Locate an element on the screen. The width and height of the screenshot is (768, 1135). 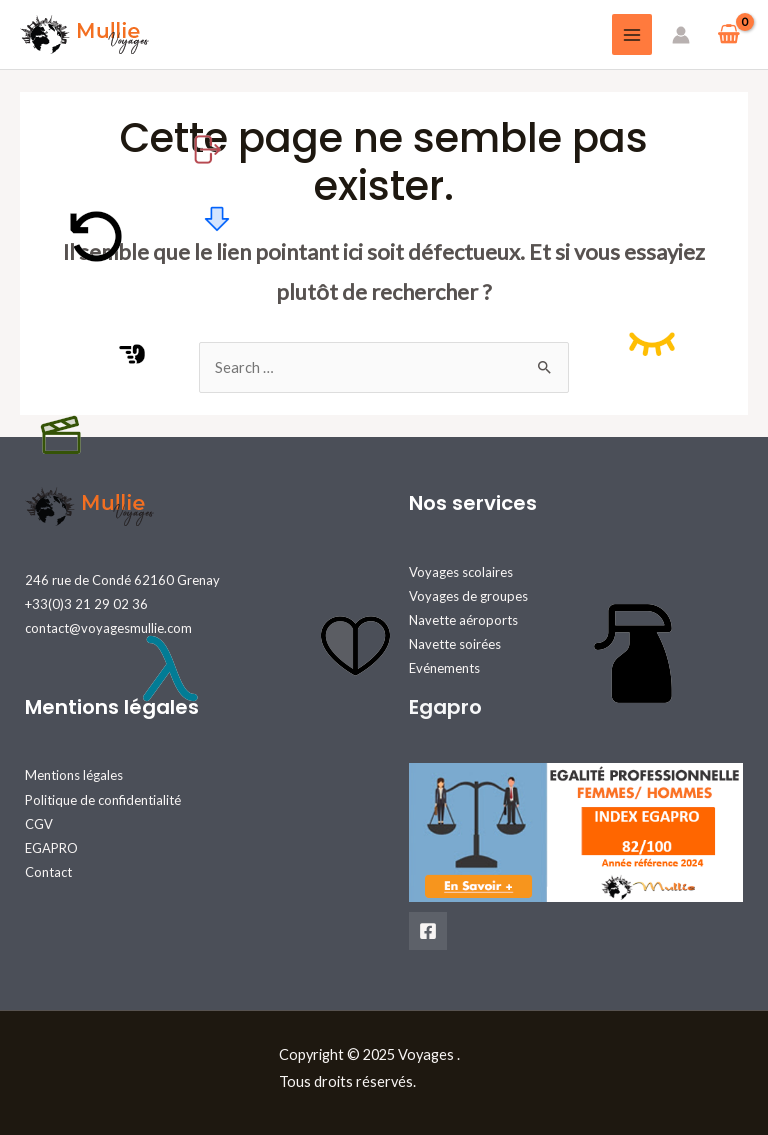
download file or content is located at coordinates (217, 218).